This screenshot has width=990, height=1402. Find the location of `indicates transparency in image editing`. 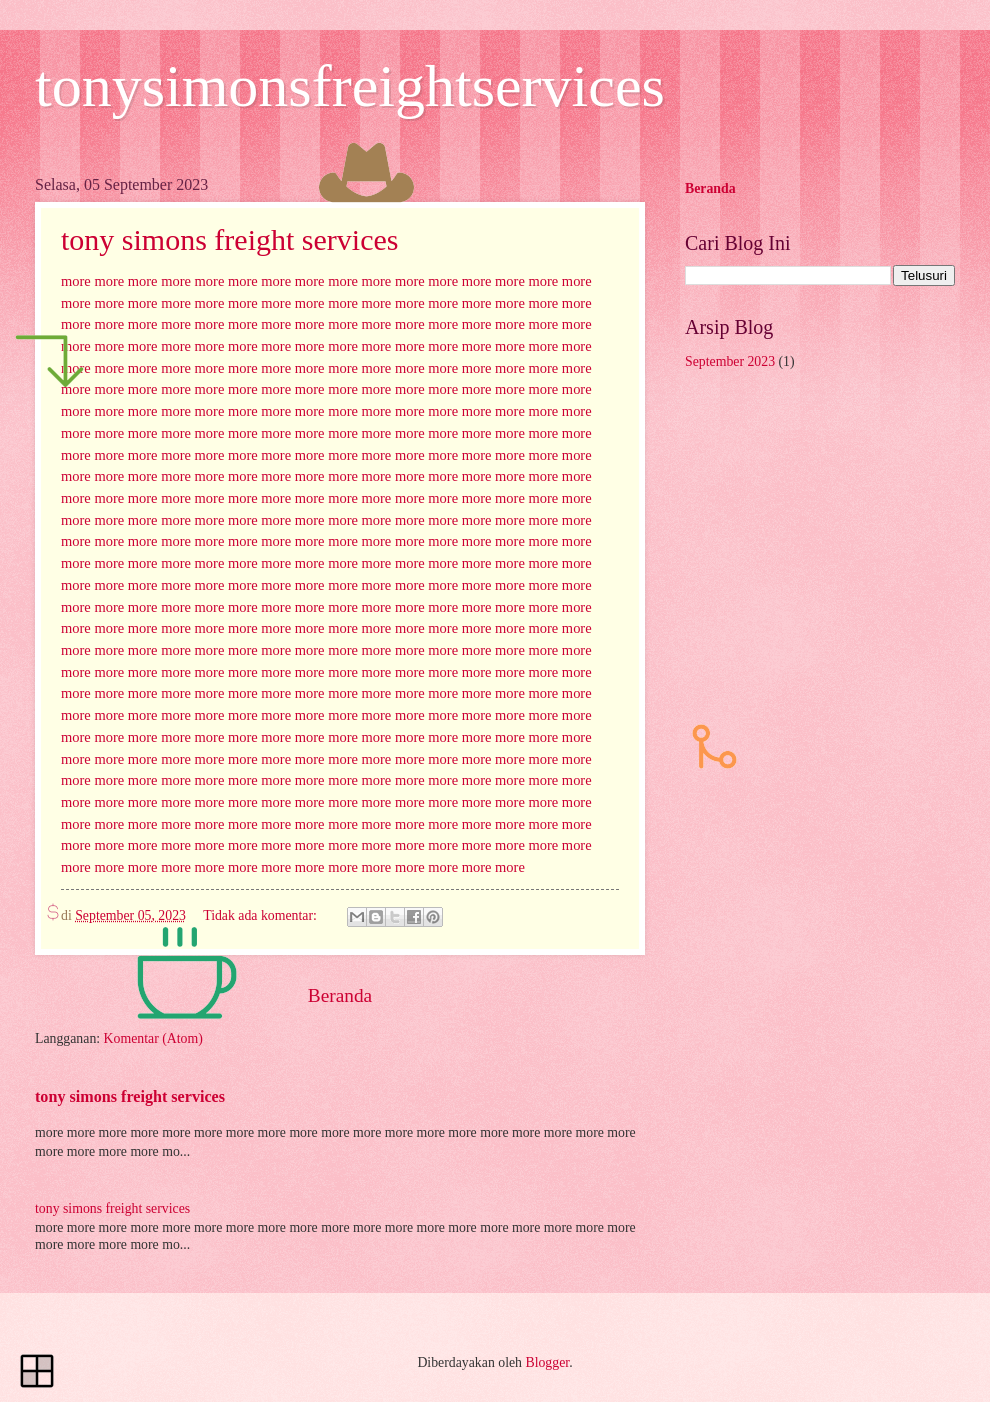

indicates transparency in image editing is located at coordinates (37, 1371).